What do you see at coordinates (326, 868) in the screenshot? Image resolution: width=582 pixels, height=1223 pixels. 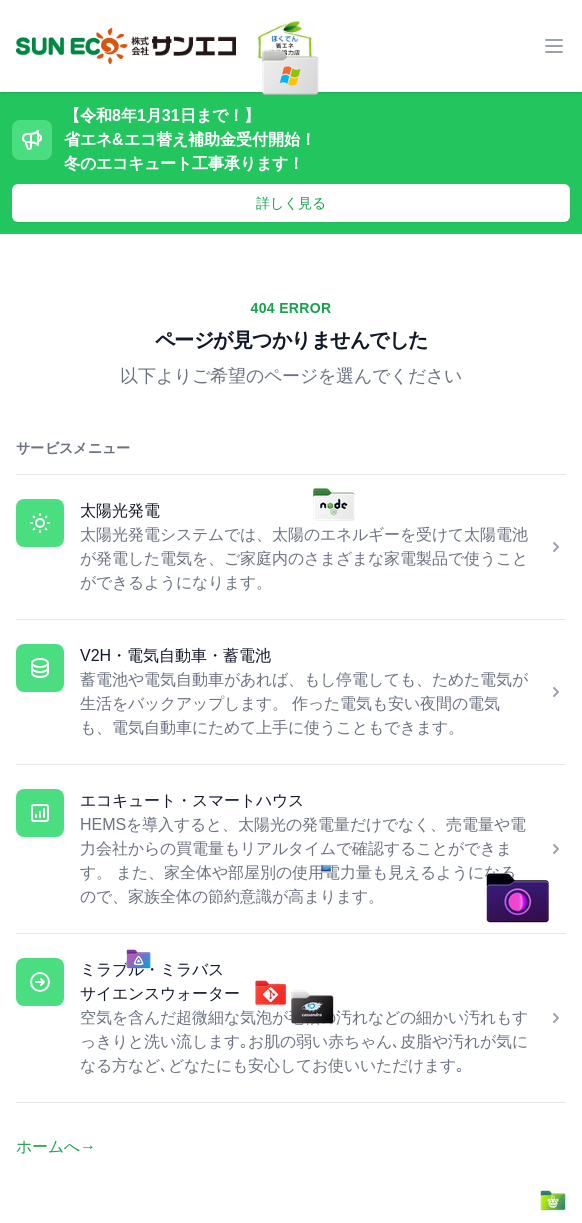 I see `represents a powerbook g4 12-inch laptop device` at bounding box center [326, 868].